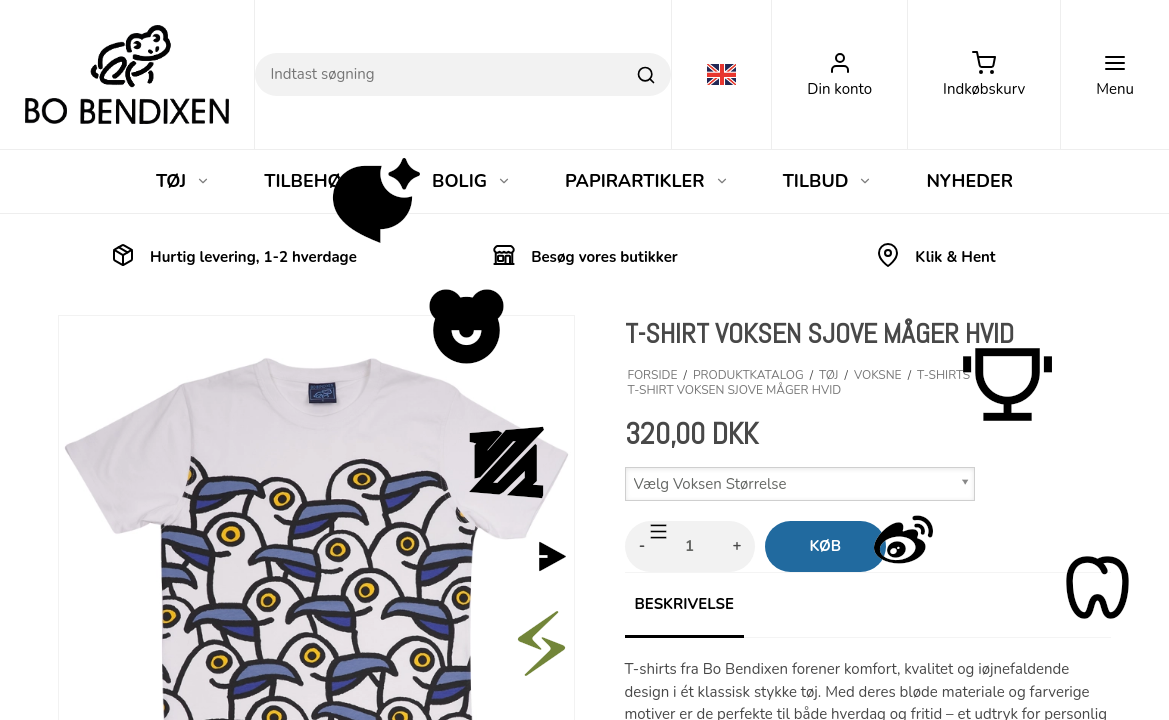 This screenshot has height=720, width=1169. I want to click on start a conversation with AI assistant, so click(372, 201).